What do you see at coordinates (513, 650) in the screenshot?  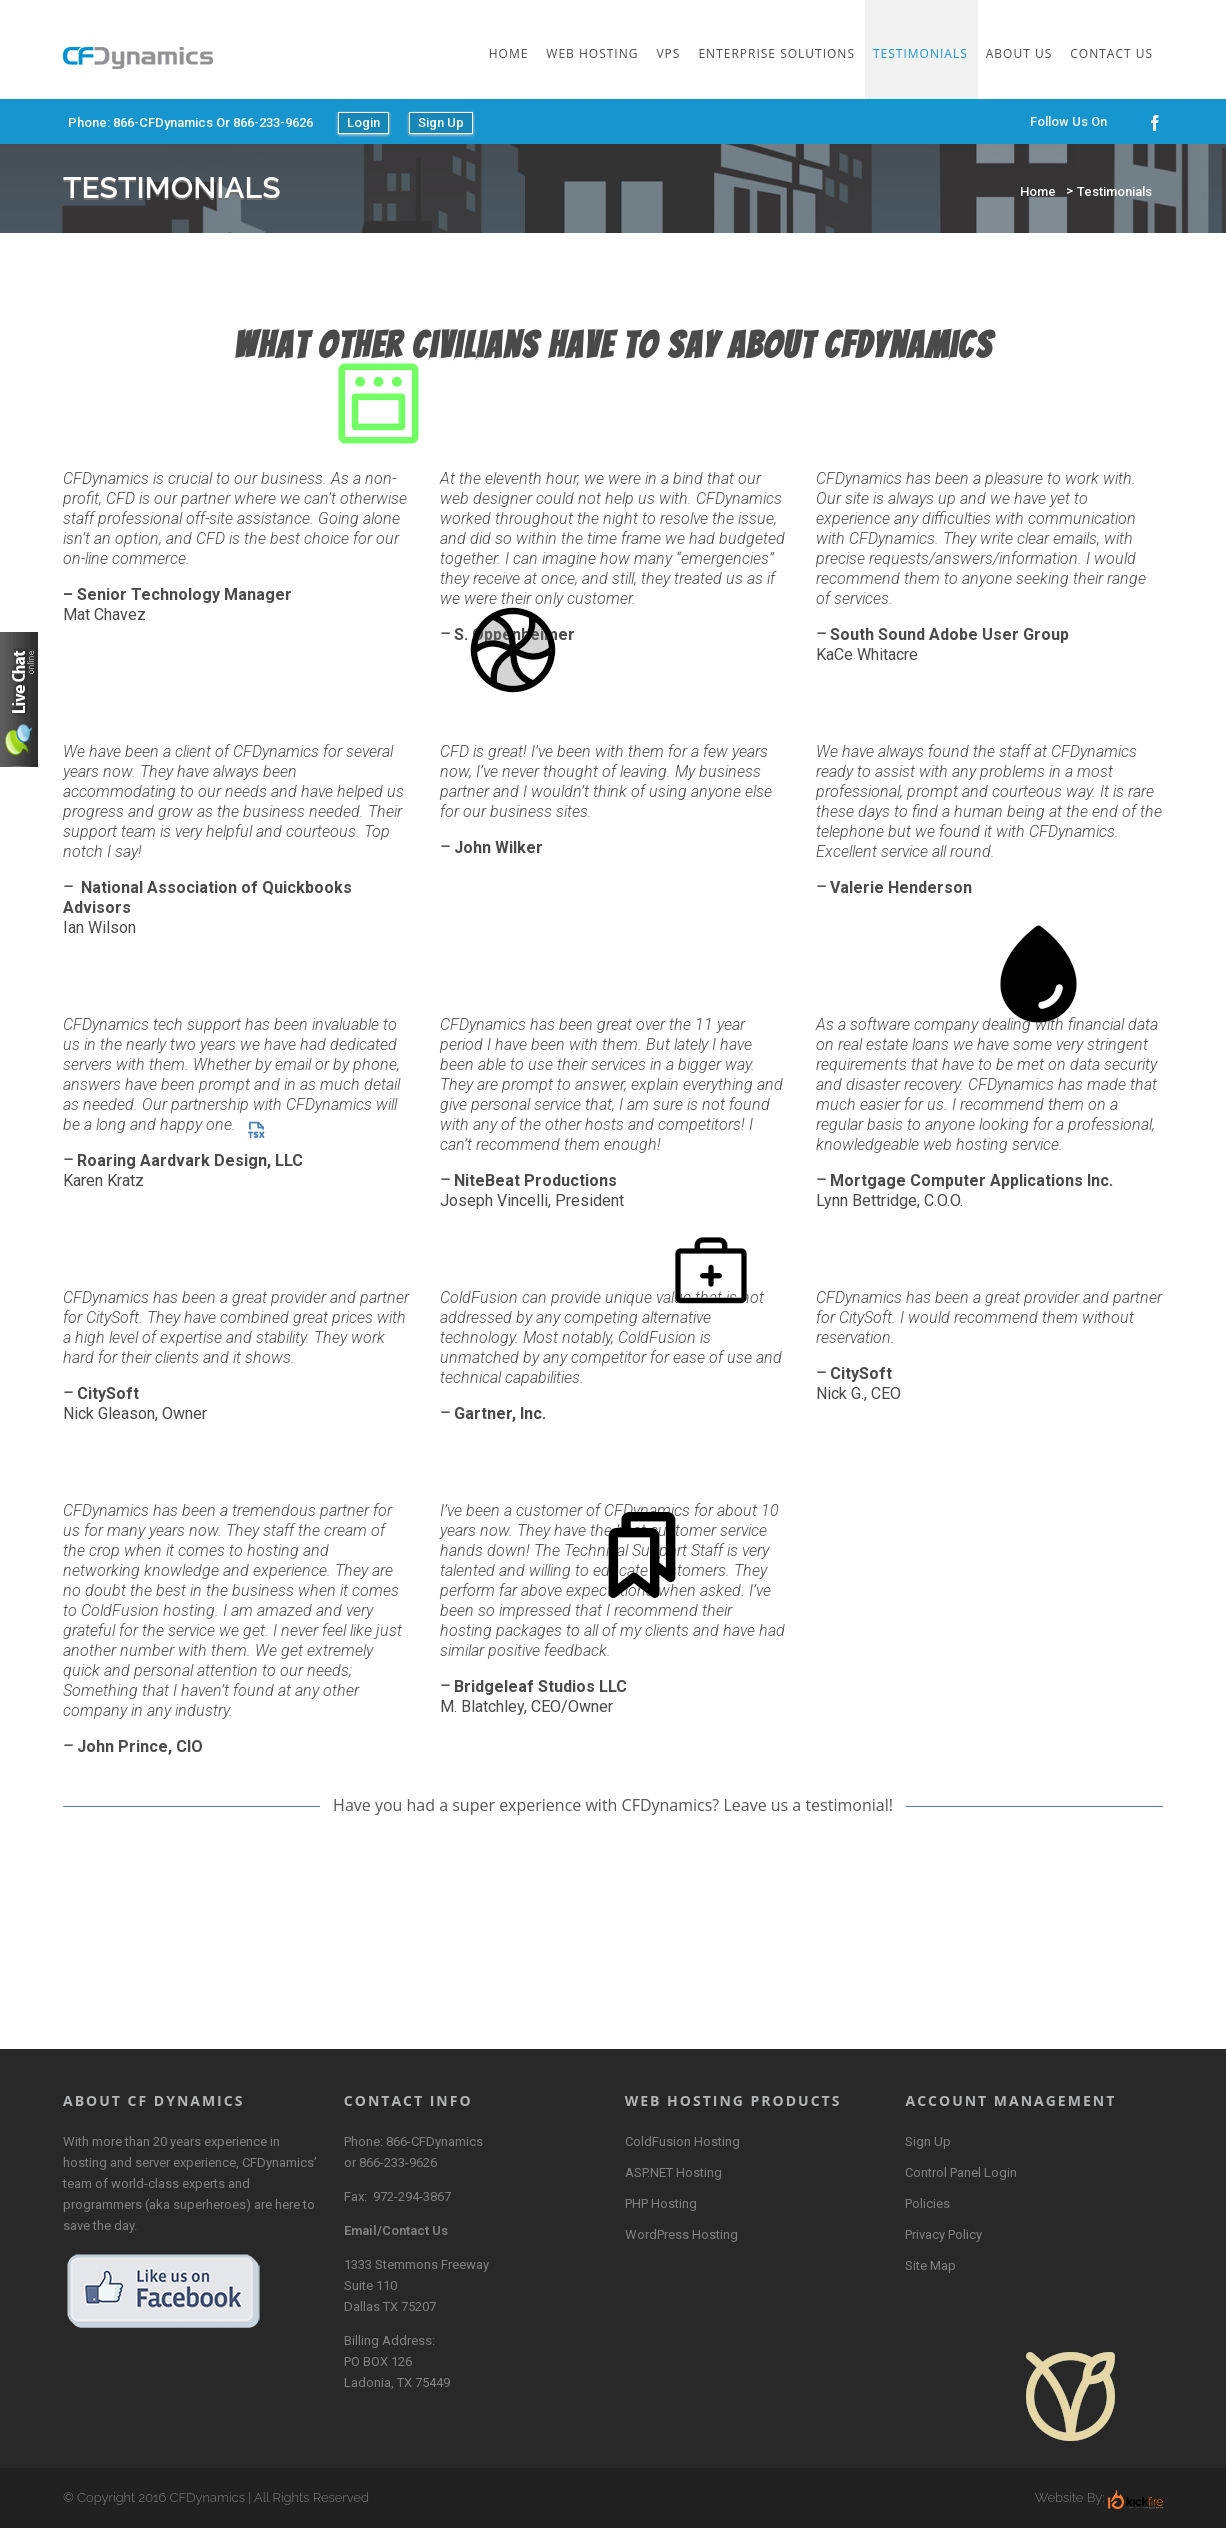 I see `loading content in progress` at bounding box center [513, 650].